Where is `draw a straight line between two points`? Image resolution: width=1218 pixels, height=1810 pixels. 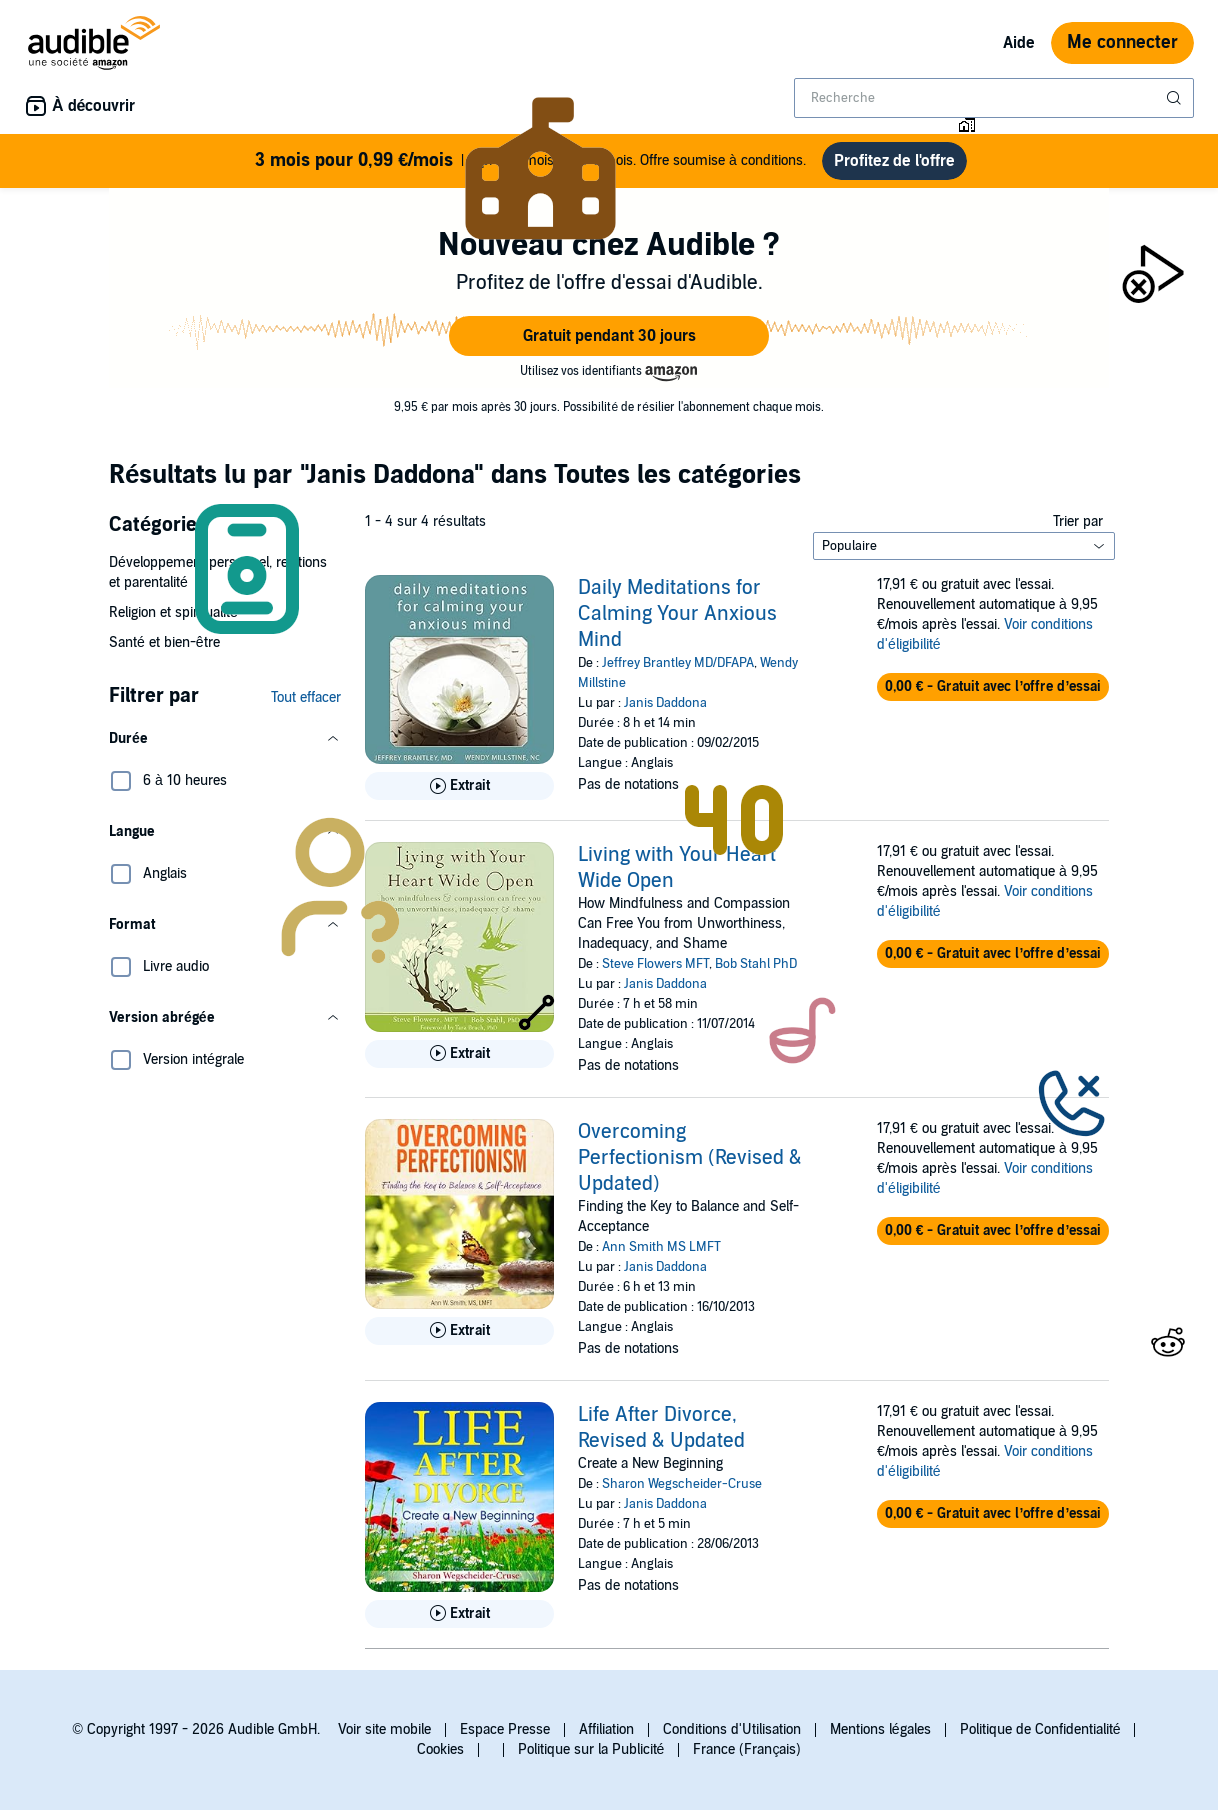
draw a straight line between two points is located at coordinates (536, 1012).